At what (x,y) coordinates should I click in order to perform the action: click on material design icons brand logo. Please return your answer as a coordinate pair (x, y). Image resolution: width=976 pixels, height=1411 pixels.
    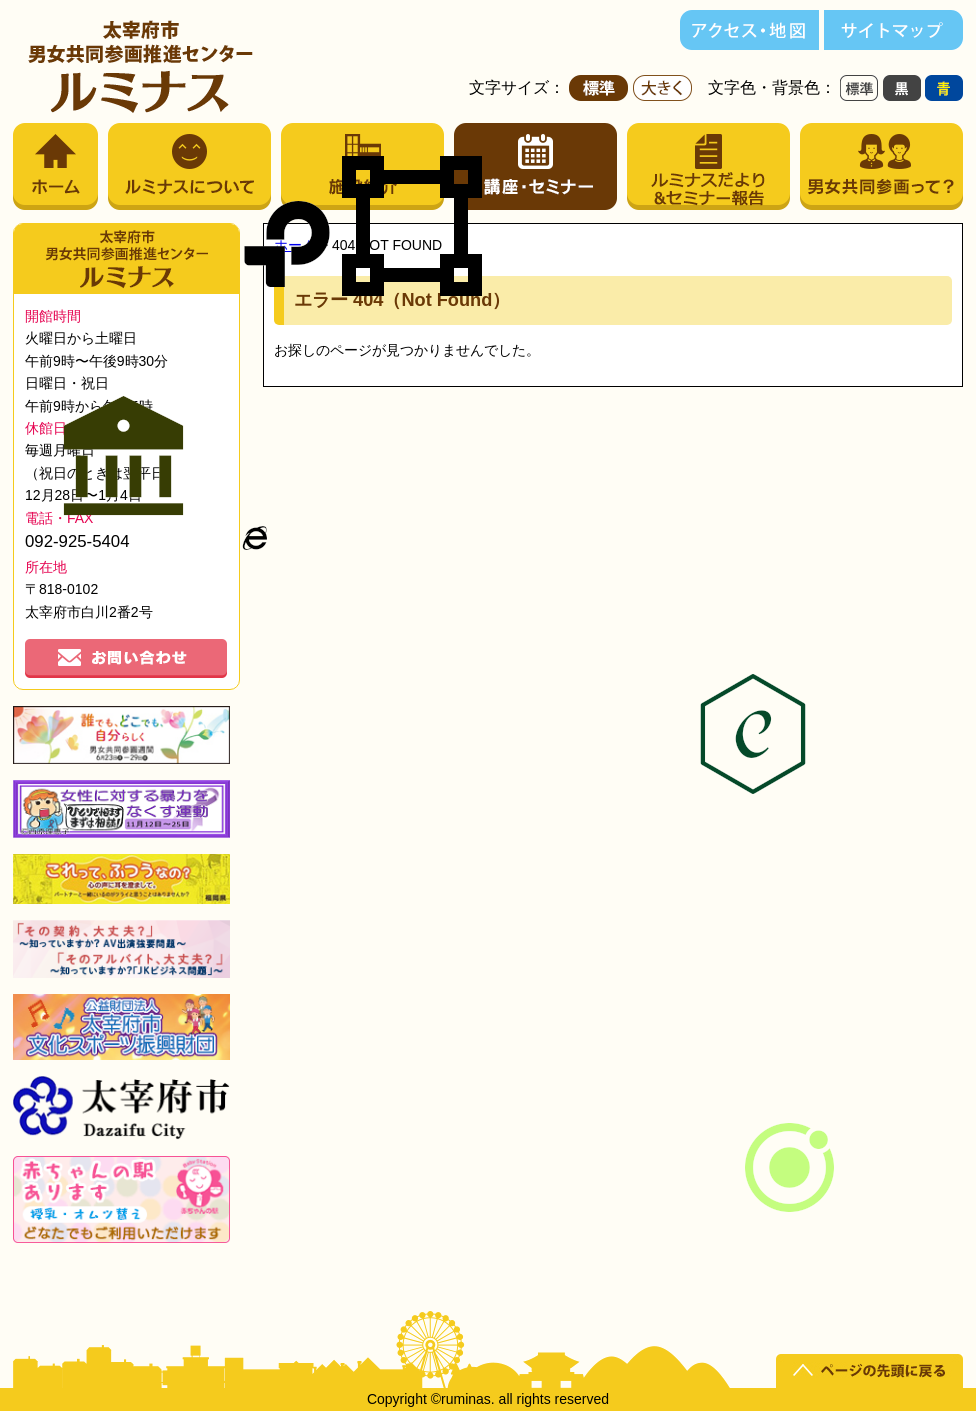
    Looking at the image, I should click on (412, 226).